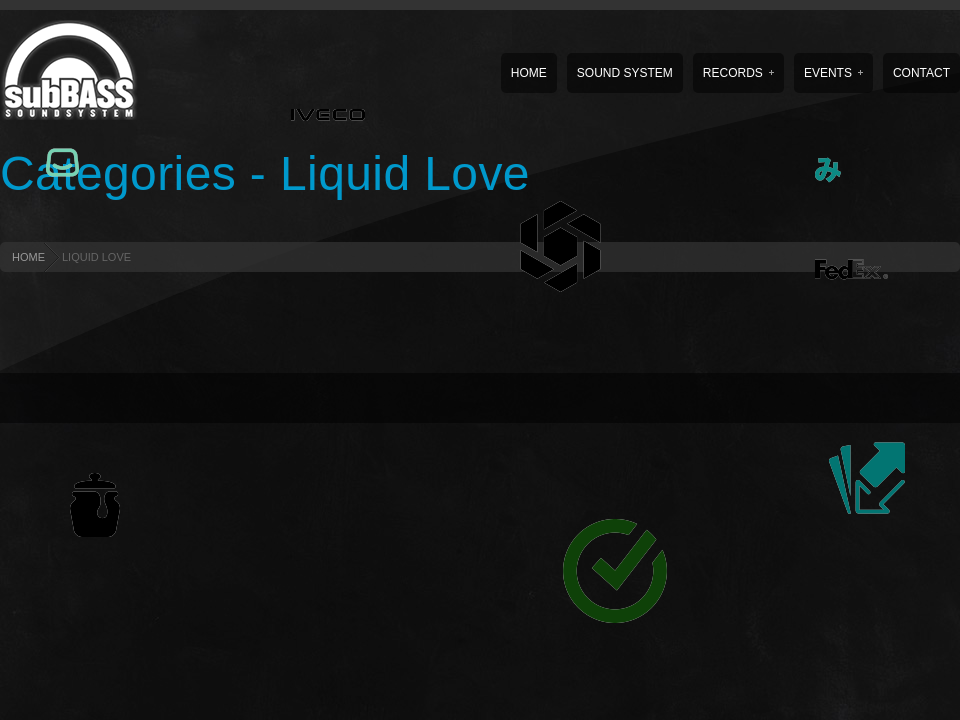  I want to click on visit cardmarket trading card marketplace, so click(867, 478).